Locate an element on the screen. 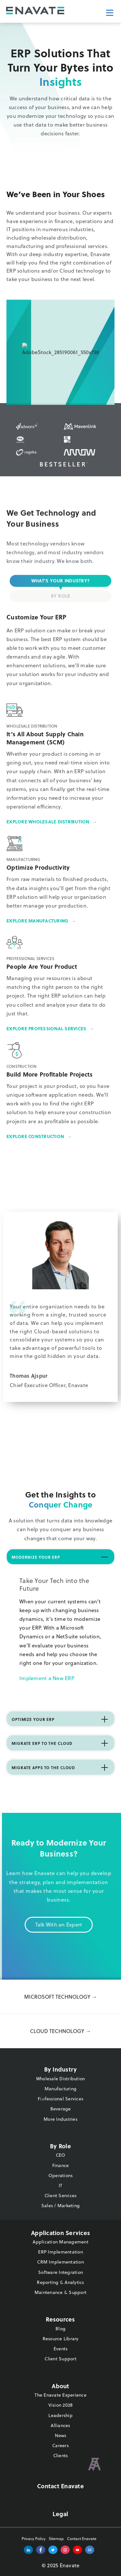  access tools or equipment section is located at coordinates (95, 2464).